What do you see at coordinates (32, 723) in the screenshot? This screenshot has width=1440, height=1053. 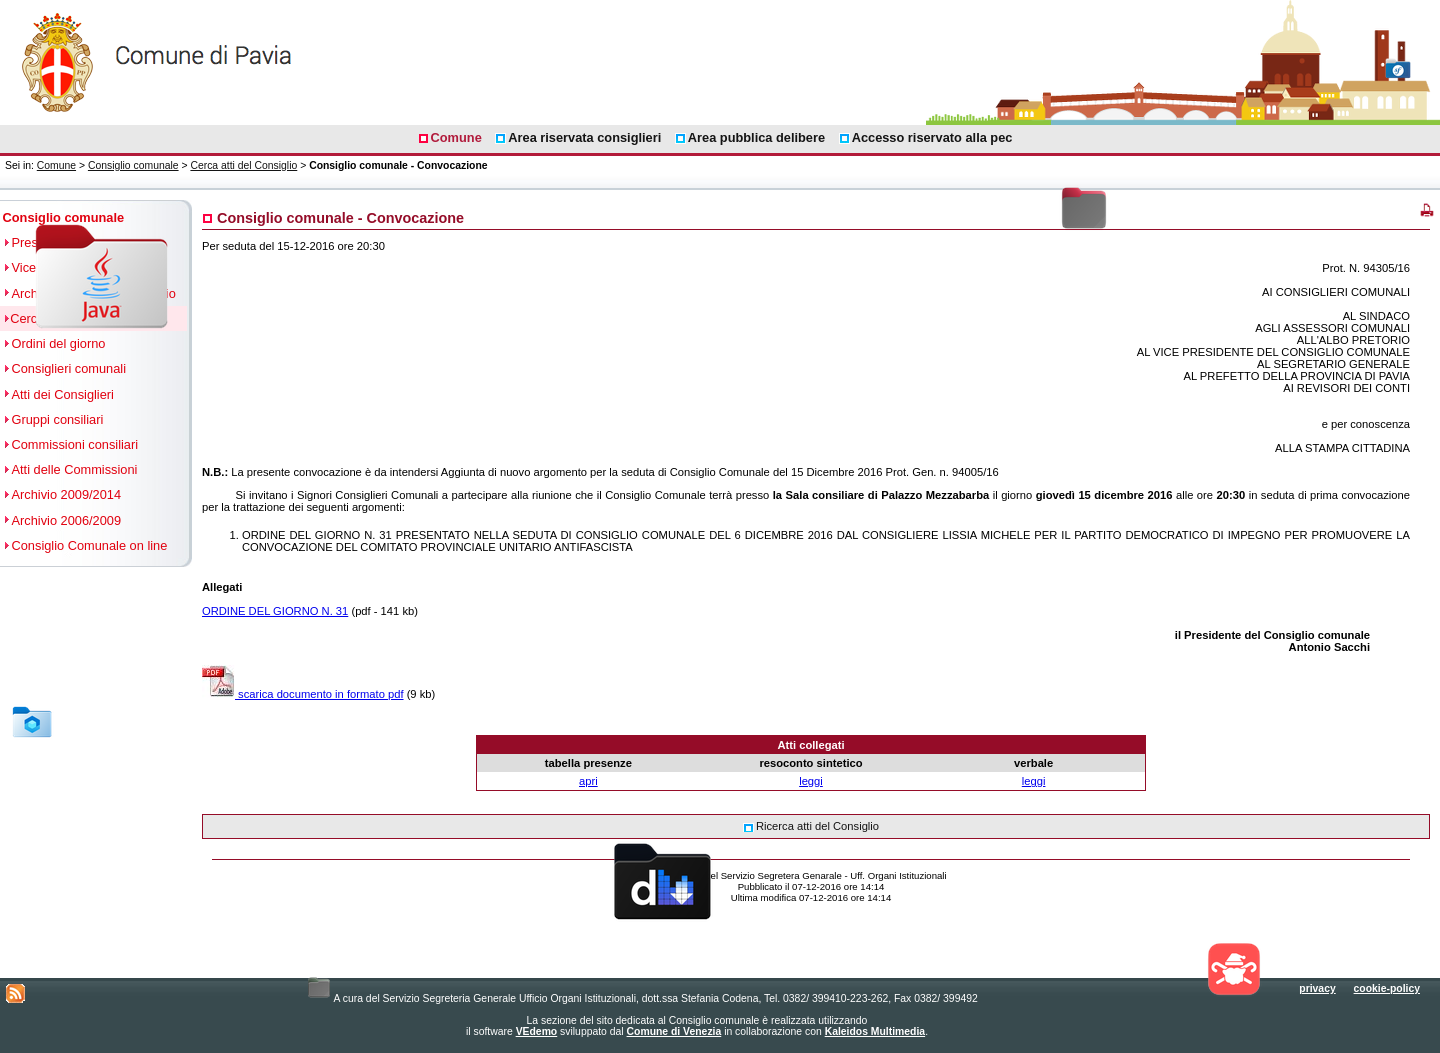 I see `open folder containing microsoft dynamics 365 remote assist files` at bounding box center [32, 723].